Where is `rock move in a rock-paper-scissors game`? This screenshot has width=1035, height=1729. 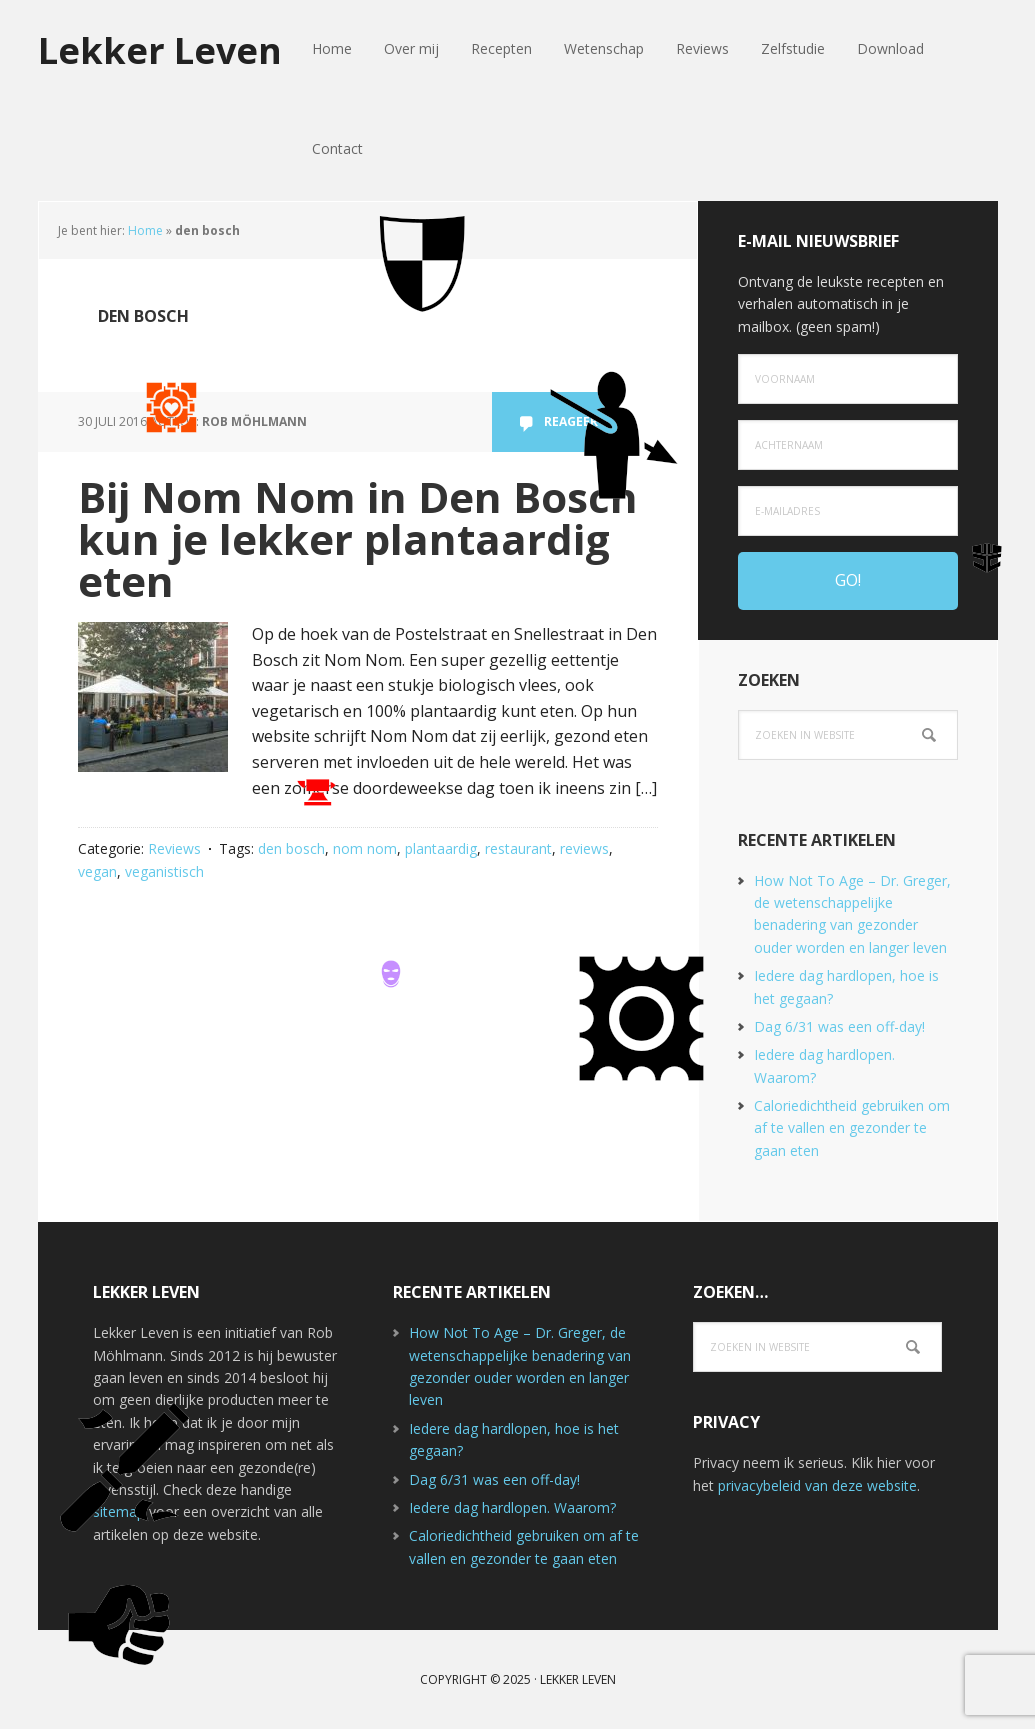
rock move in a rock-paper-scissors game is located at coordinates (120, 1619).